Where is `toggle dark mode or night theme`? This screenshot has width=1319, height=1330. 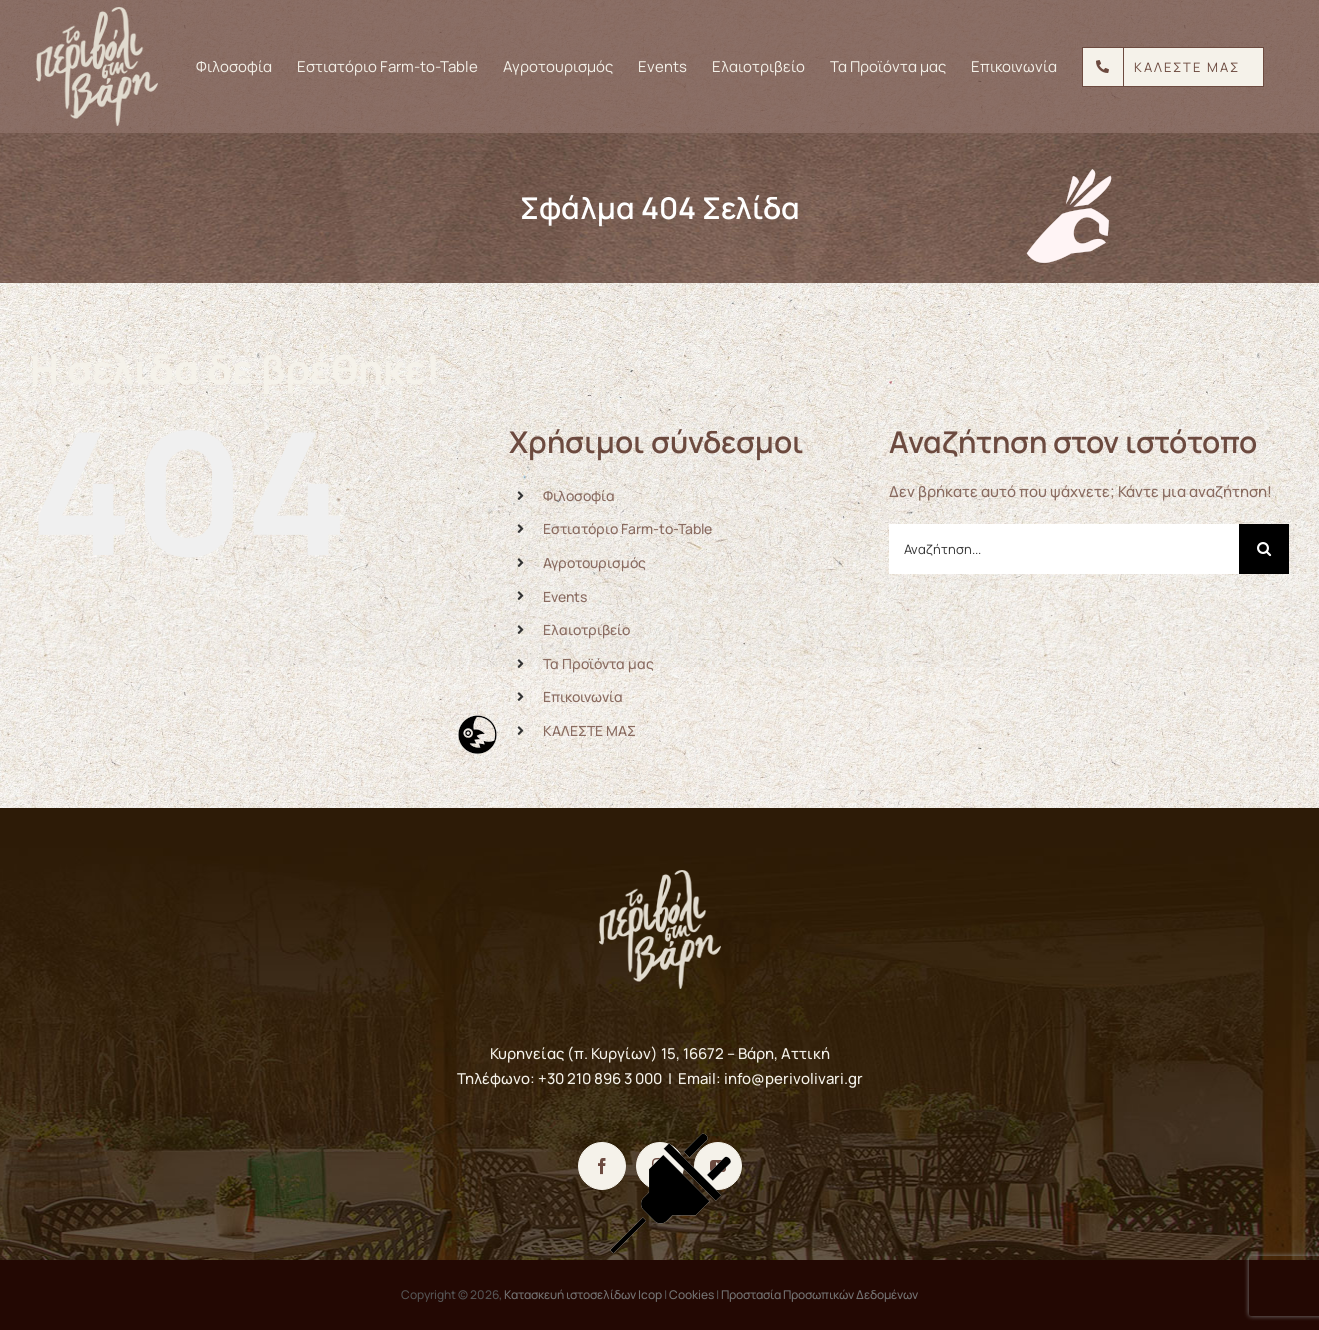 toggle dark mode or night theme is located at coordinates (477, 734).